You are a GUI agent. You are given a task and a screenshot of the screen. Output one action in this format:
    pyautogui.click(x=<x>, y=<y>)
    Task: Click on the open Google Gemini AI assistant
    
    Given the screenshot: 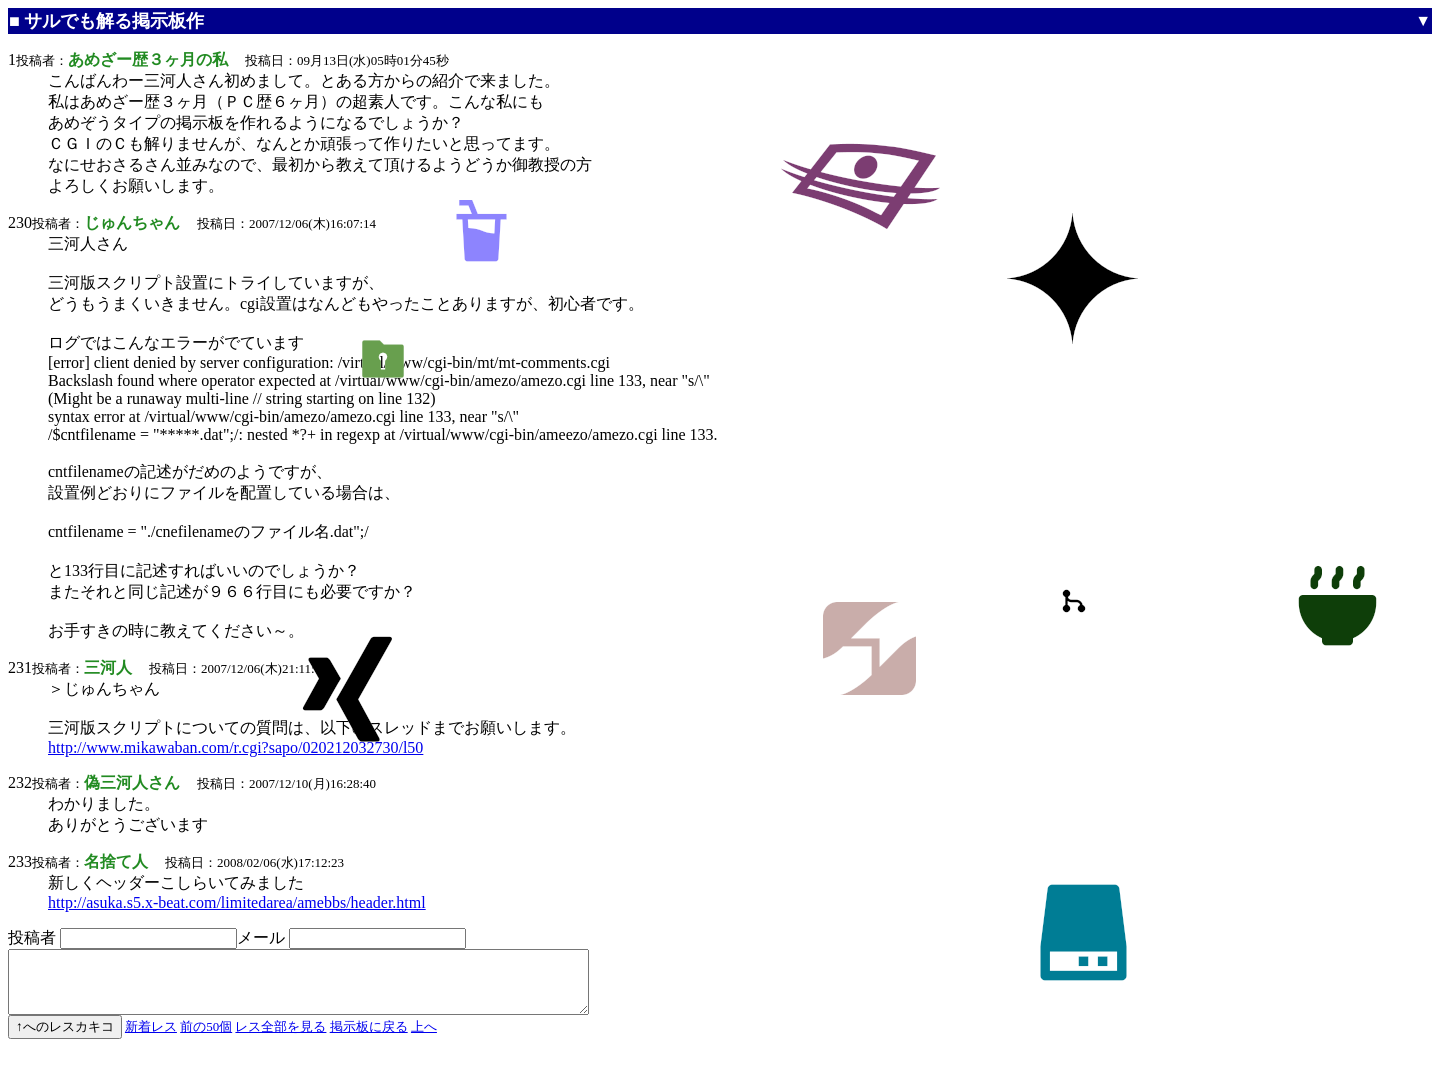 What is the action you would take?
    pyautogui.click(x=1072, y=278)
    